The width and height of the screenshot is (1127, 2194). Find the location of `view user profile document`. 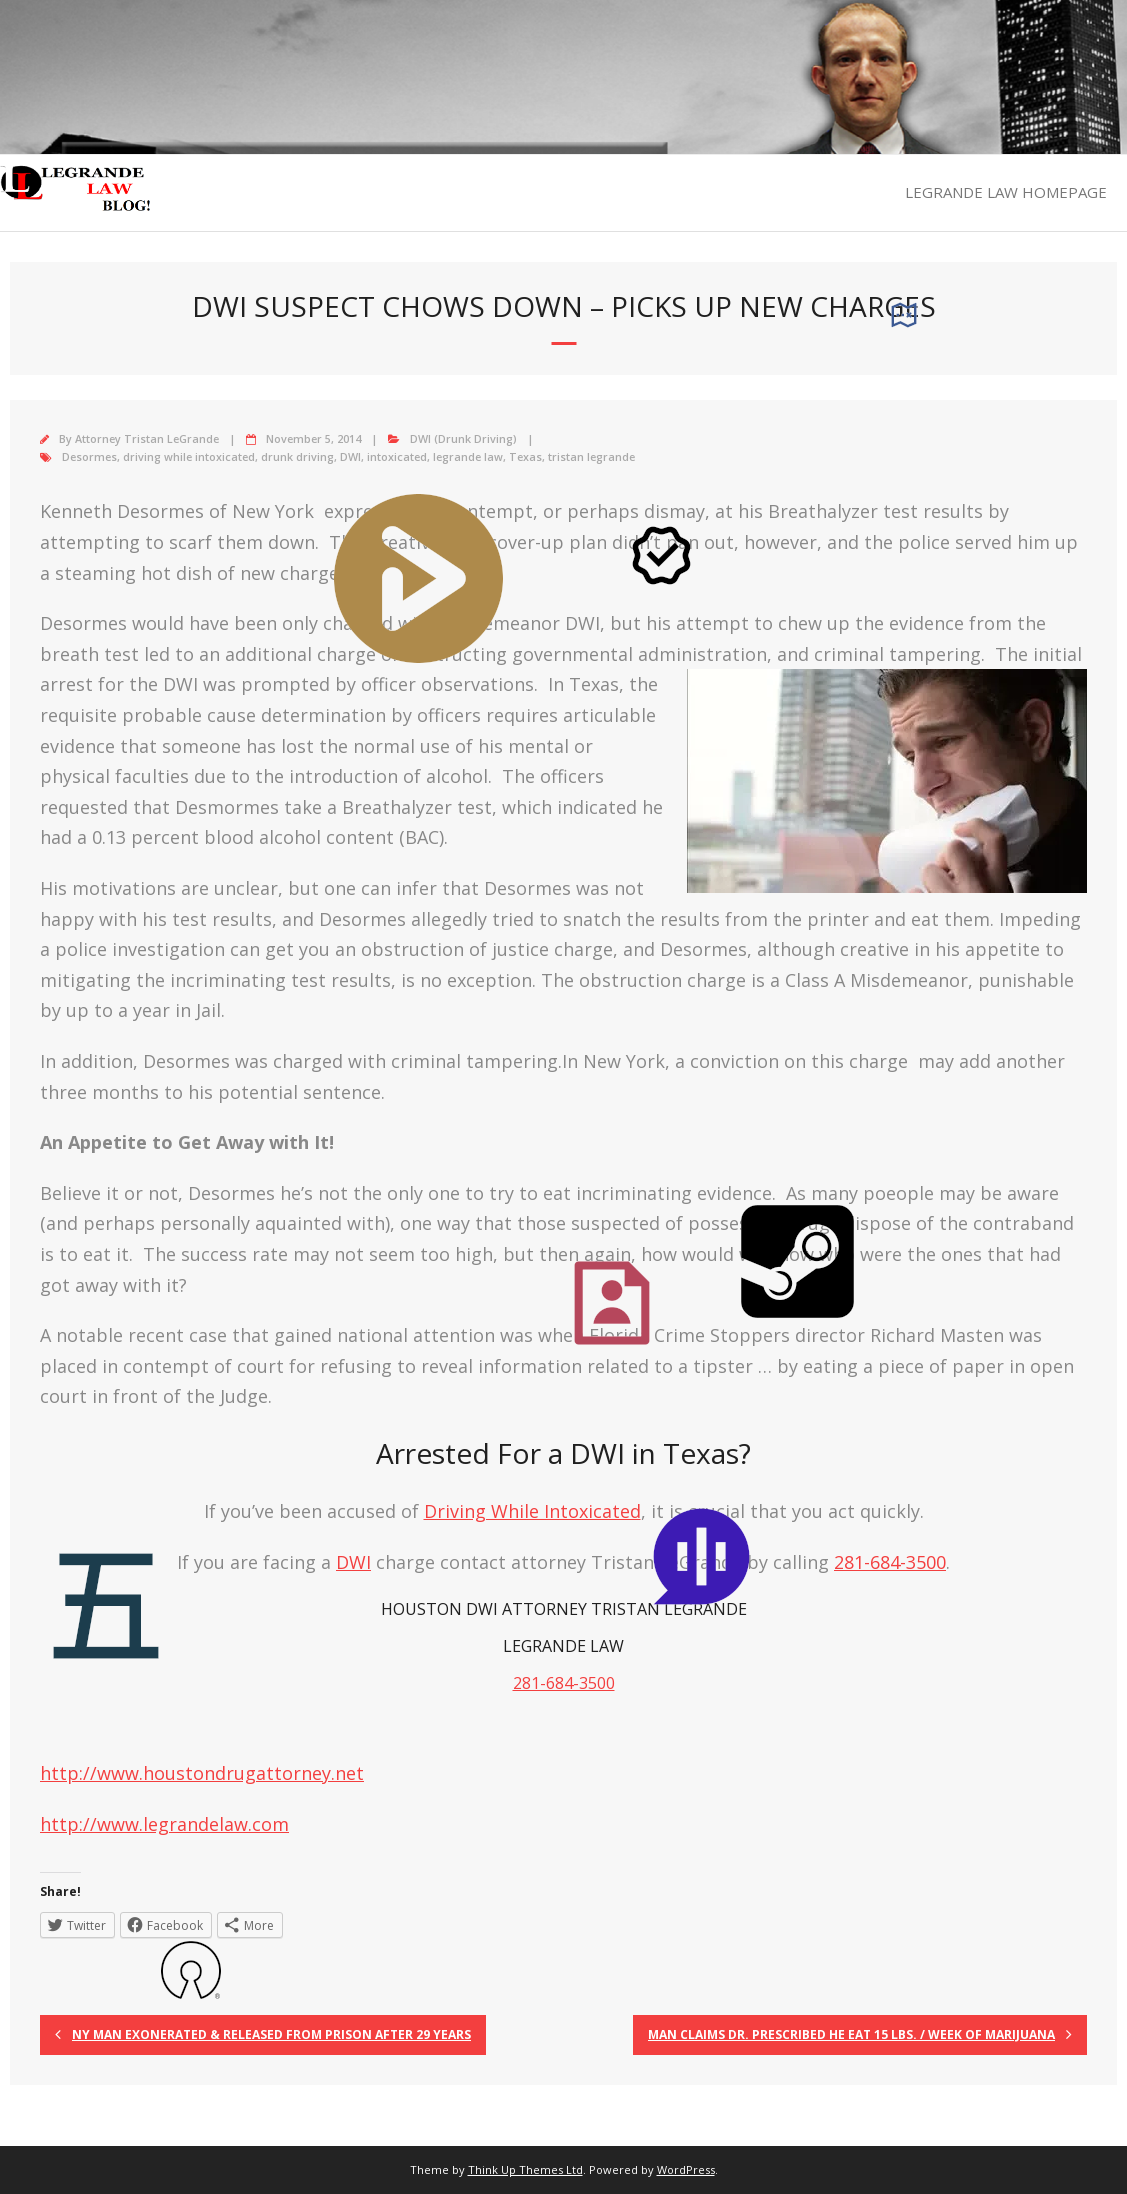

view user profile document is located at coordinates (612, 1303).